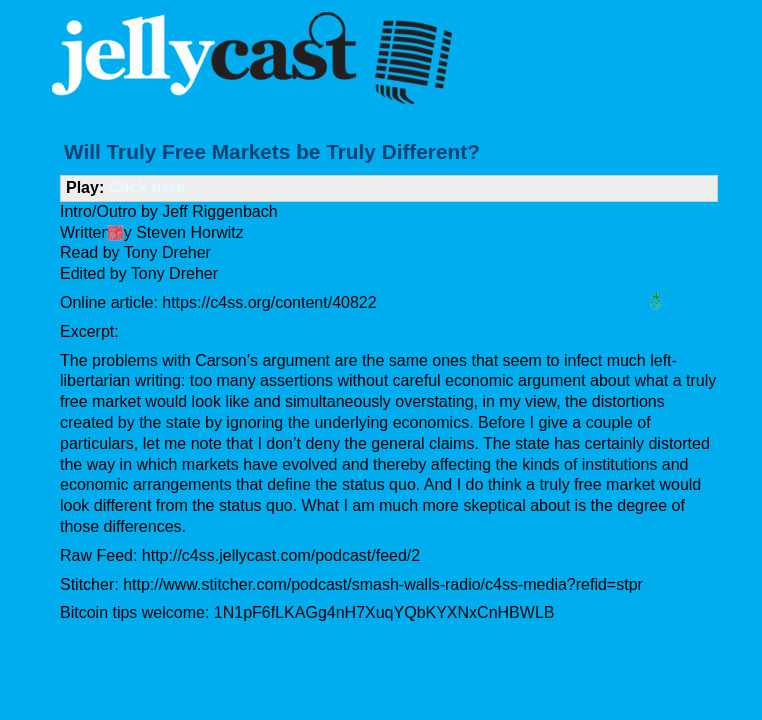 Image resolution: width=762 pixels, height=720 pixels. What do you see at coordinates (655, 300) in the screenshot?
I see `select a spirit or ethereal character class` at bounding box center [655, 300].